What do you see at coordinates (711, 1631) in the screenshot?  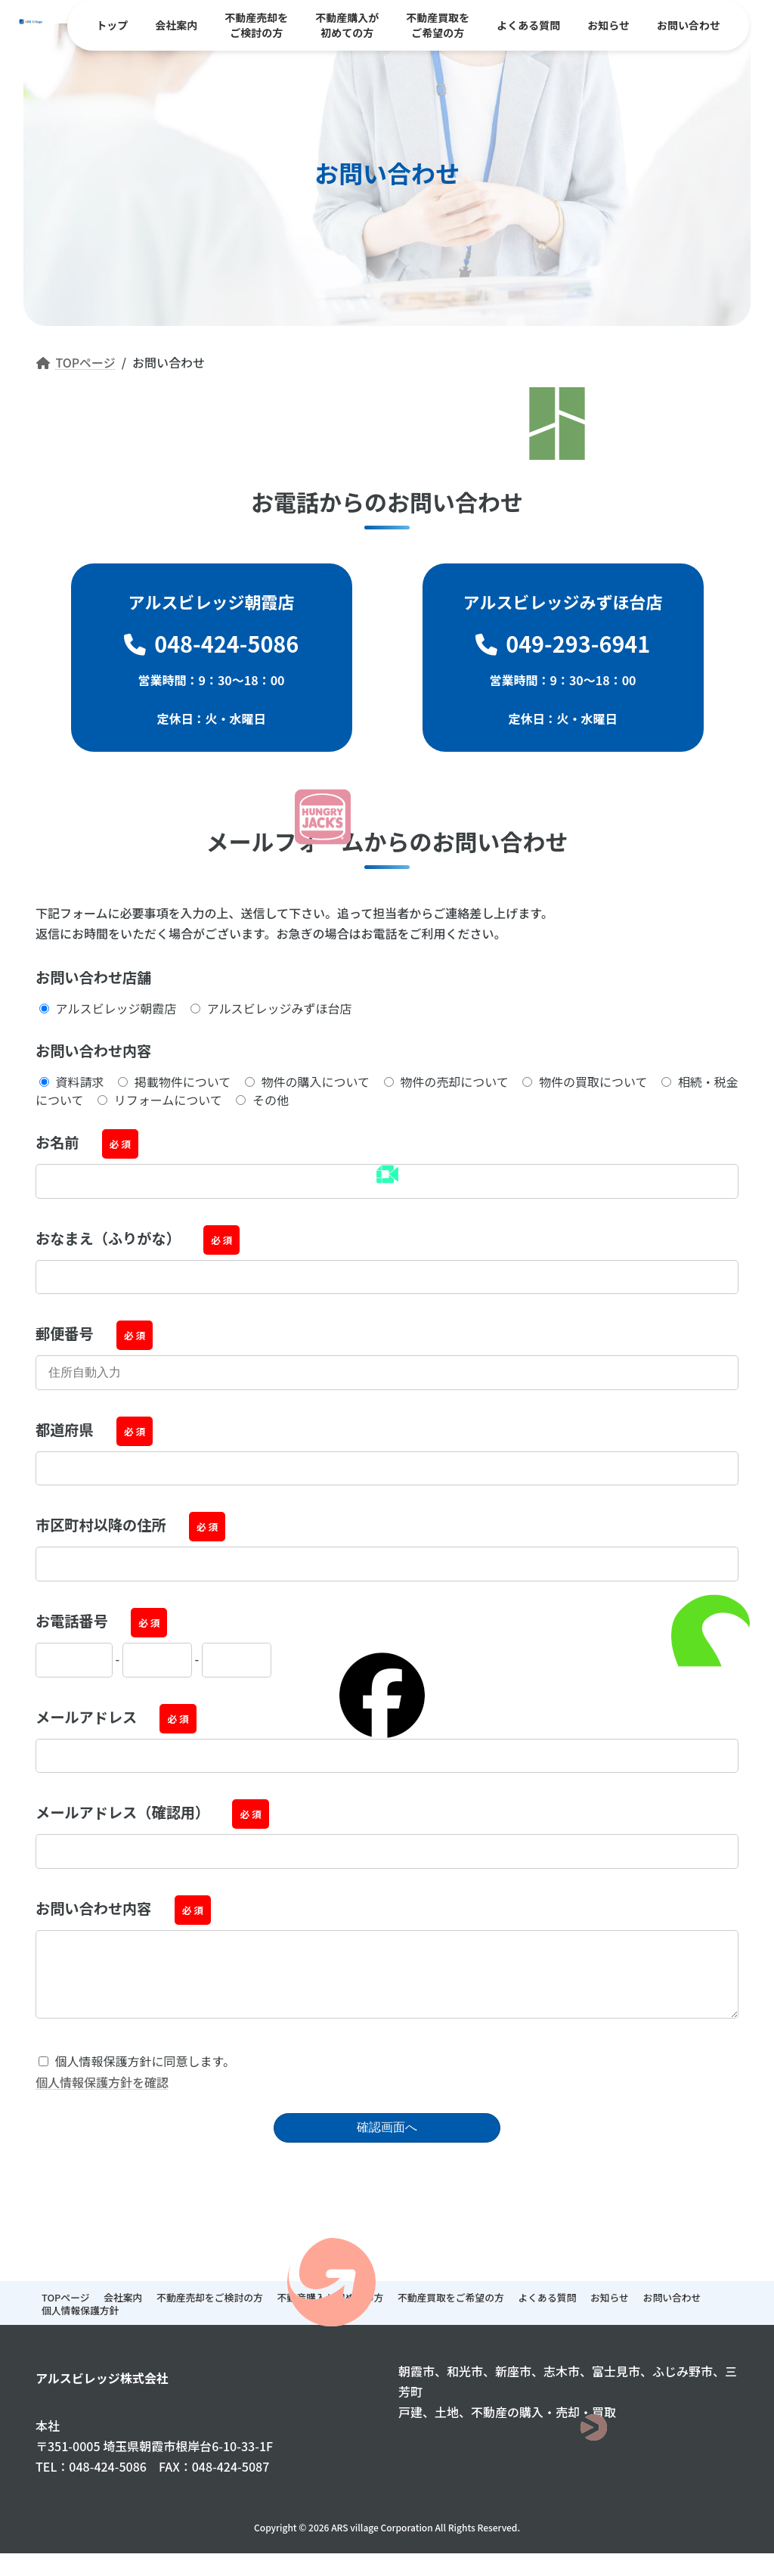 I see `open OctoPrint 3D printer management interface` at bounding box center [711, 1631].